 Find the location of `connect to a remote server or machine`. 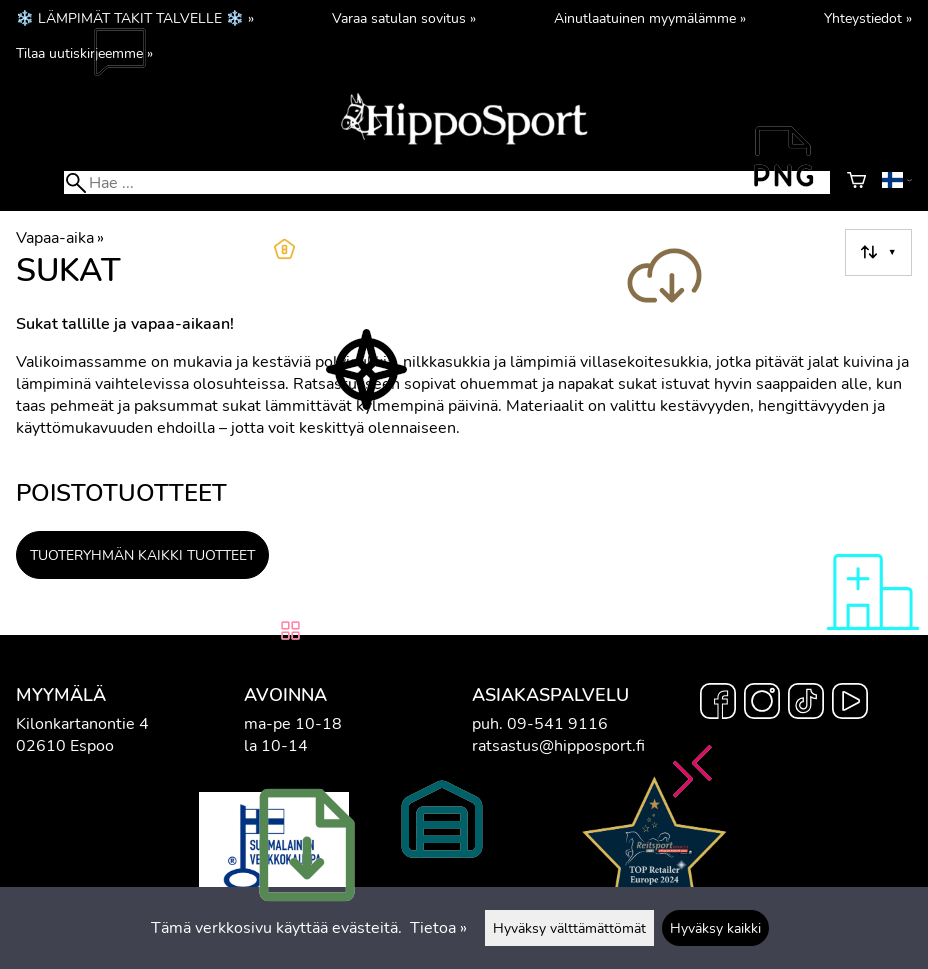

connect to a remote server or machine is located at coordinates (692, 772).